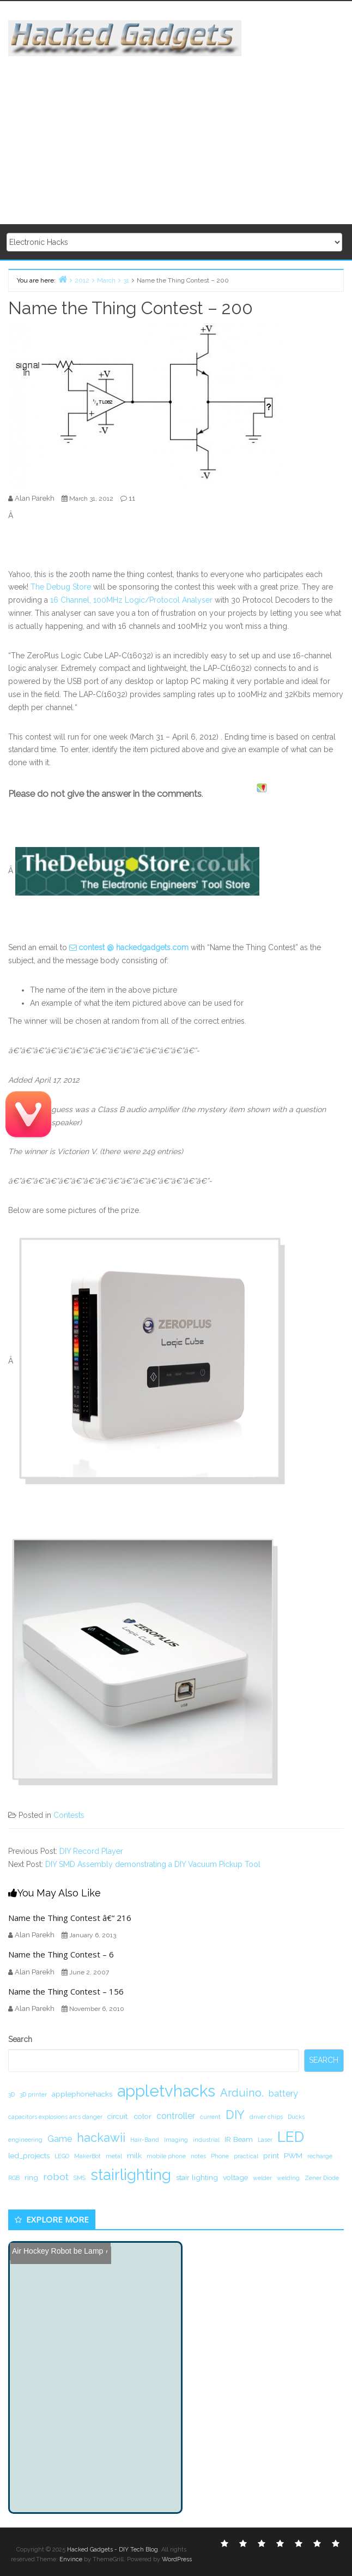 This screenshot has height=2576, width=352. What do you see at coordinates (262, 788) in the screenshot?
I see `open gnome maps application` at bounding box center [262, 788].